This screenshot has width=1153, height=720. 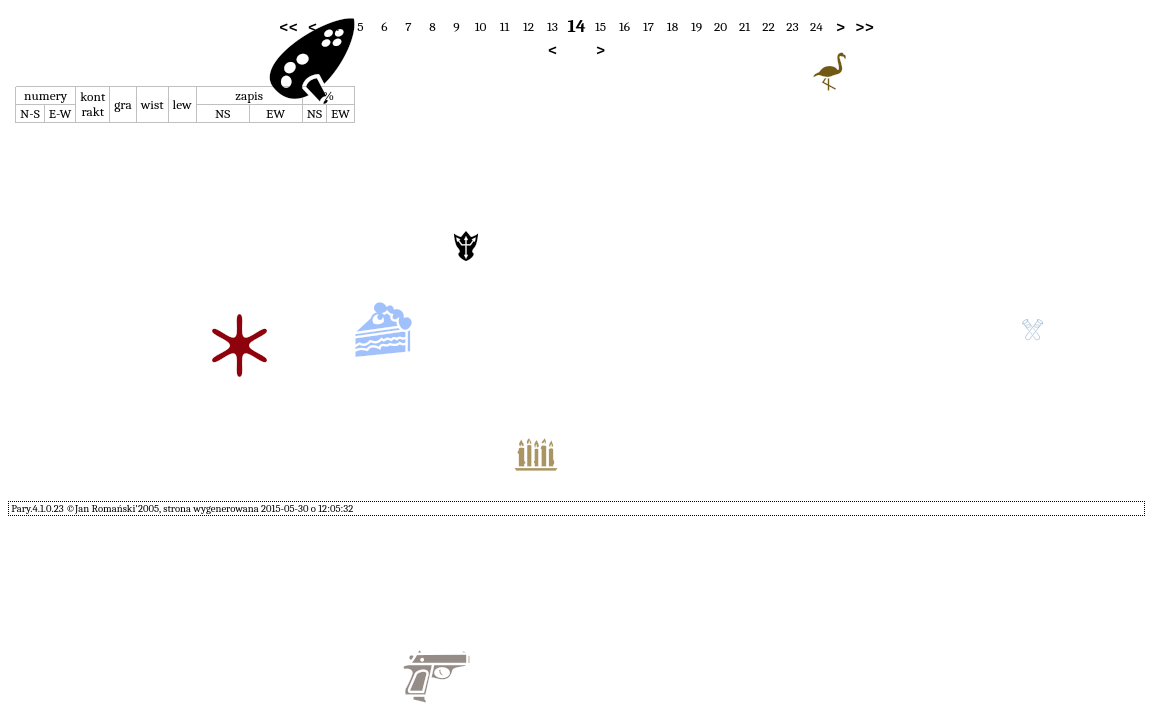 What do you see at coordinates (383, 330) in the screenshot?
I see `view birthday or celebration events` at bounding box center [383, 330].